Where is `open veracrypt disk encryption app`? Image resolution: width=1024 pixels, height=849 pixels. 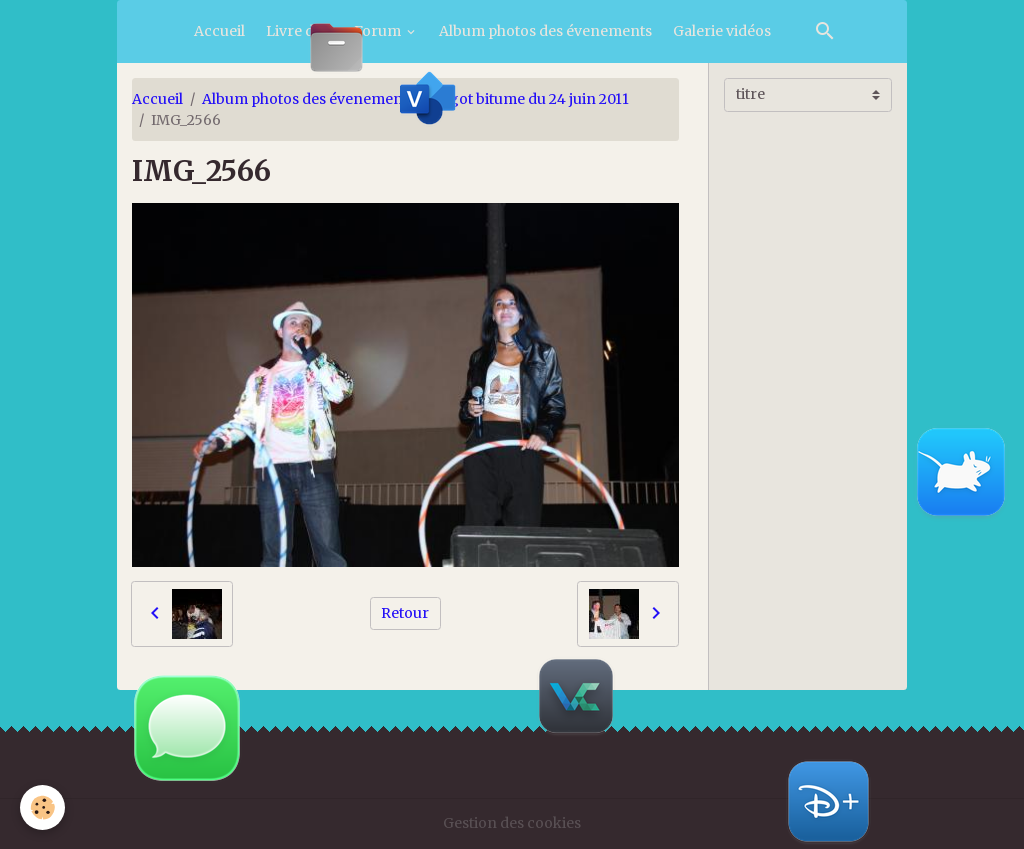 open veracrypt disk encryption app is located at coordinates (576, 696).